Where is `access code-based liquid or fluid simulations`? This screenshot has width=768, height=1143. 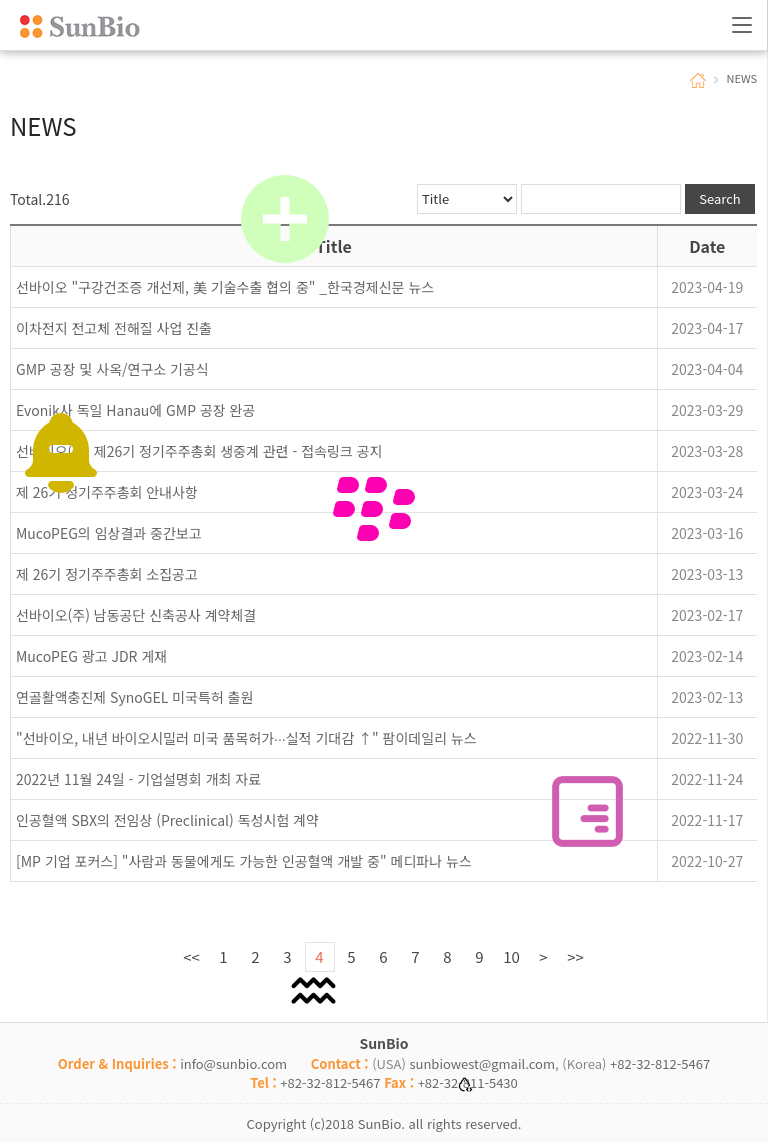 access code-based liquid or fluid simulations is located at coordinates (464, 1084).